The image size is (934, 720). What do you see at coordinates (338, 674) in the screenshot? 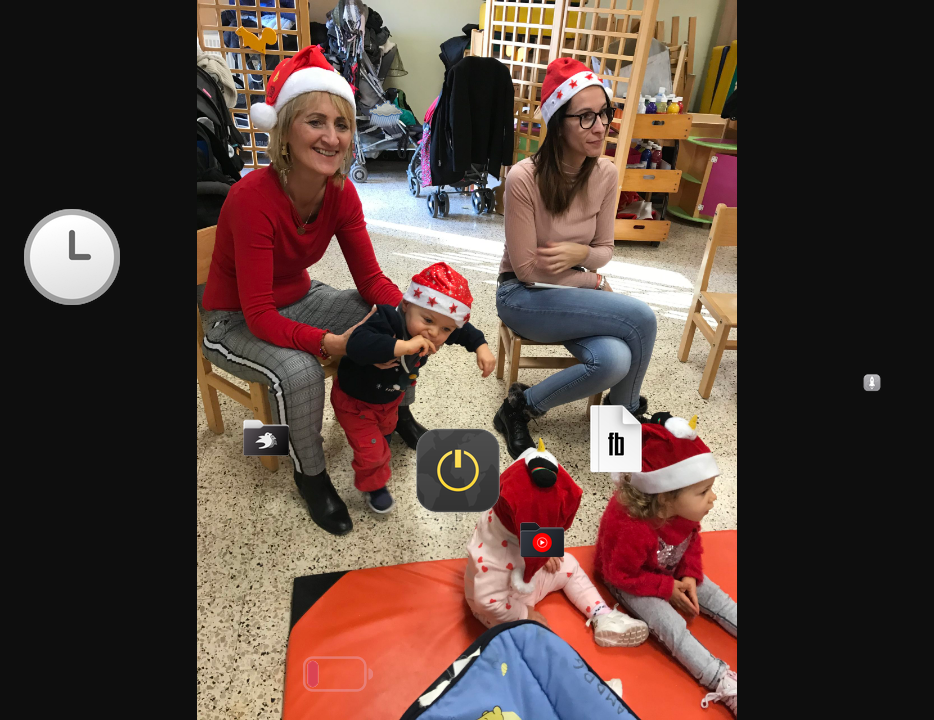
I see `indicates critically low battery at 10%` at bounding box center [338, 674].